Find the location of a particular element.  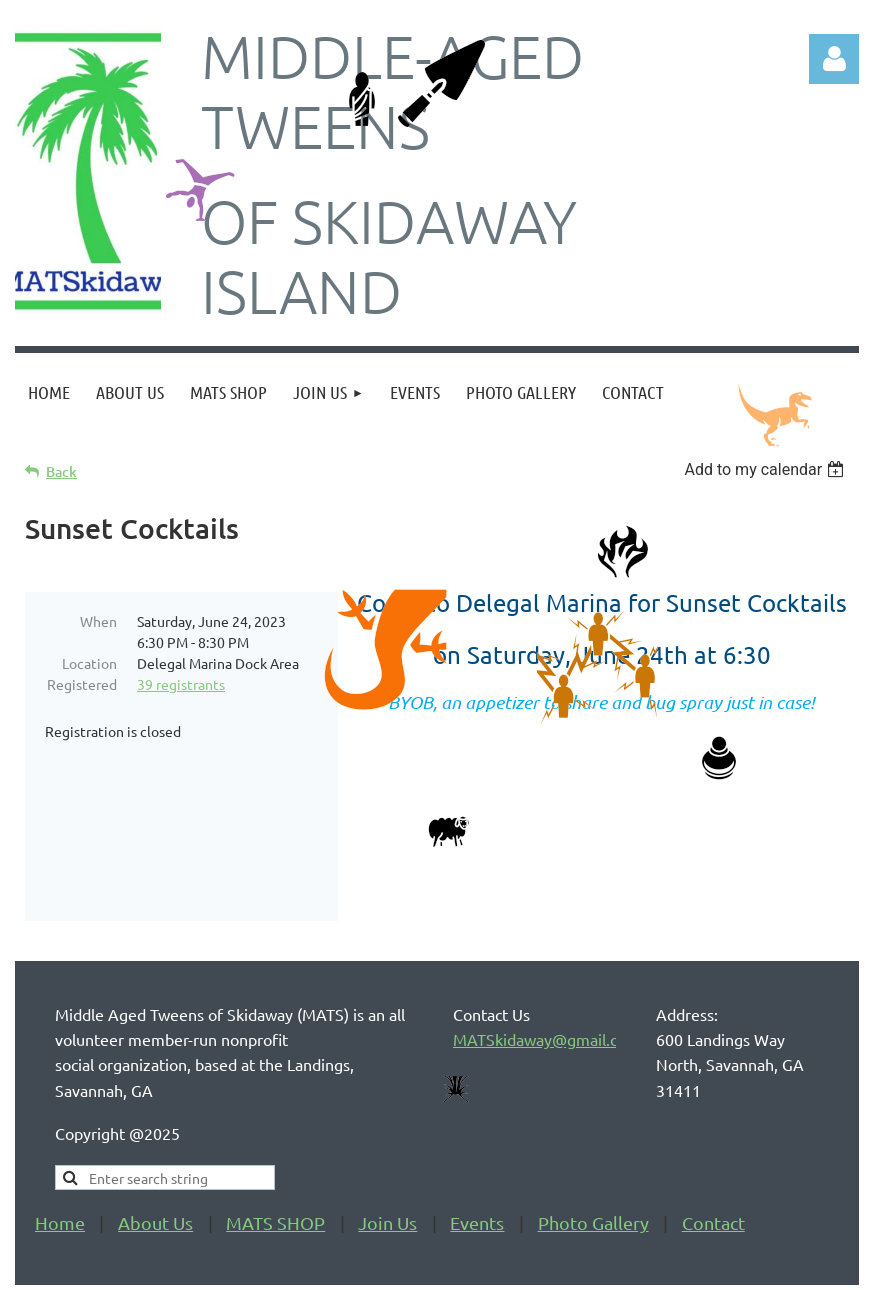

reptile or lizard category in a creature encyclopedia app is located at coordinates (385, 650).